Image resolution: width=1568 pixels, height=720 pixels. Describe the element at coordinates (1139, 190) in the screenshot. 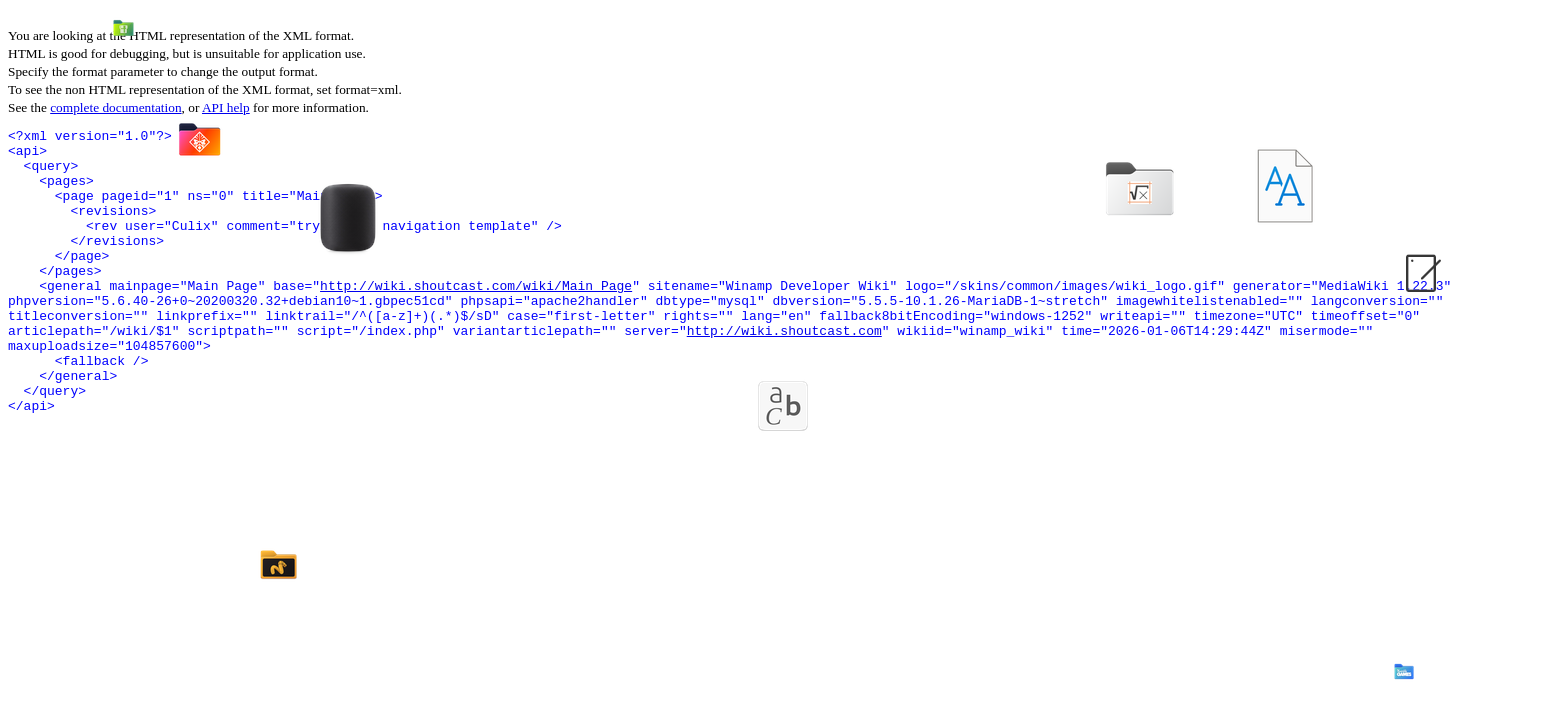

I see `folder containing LibreOffice Math formula files` at that location.